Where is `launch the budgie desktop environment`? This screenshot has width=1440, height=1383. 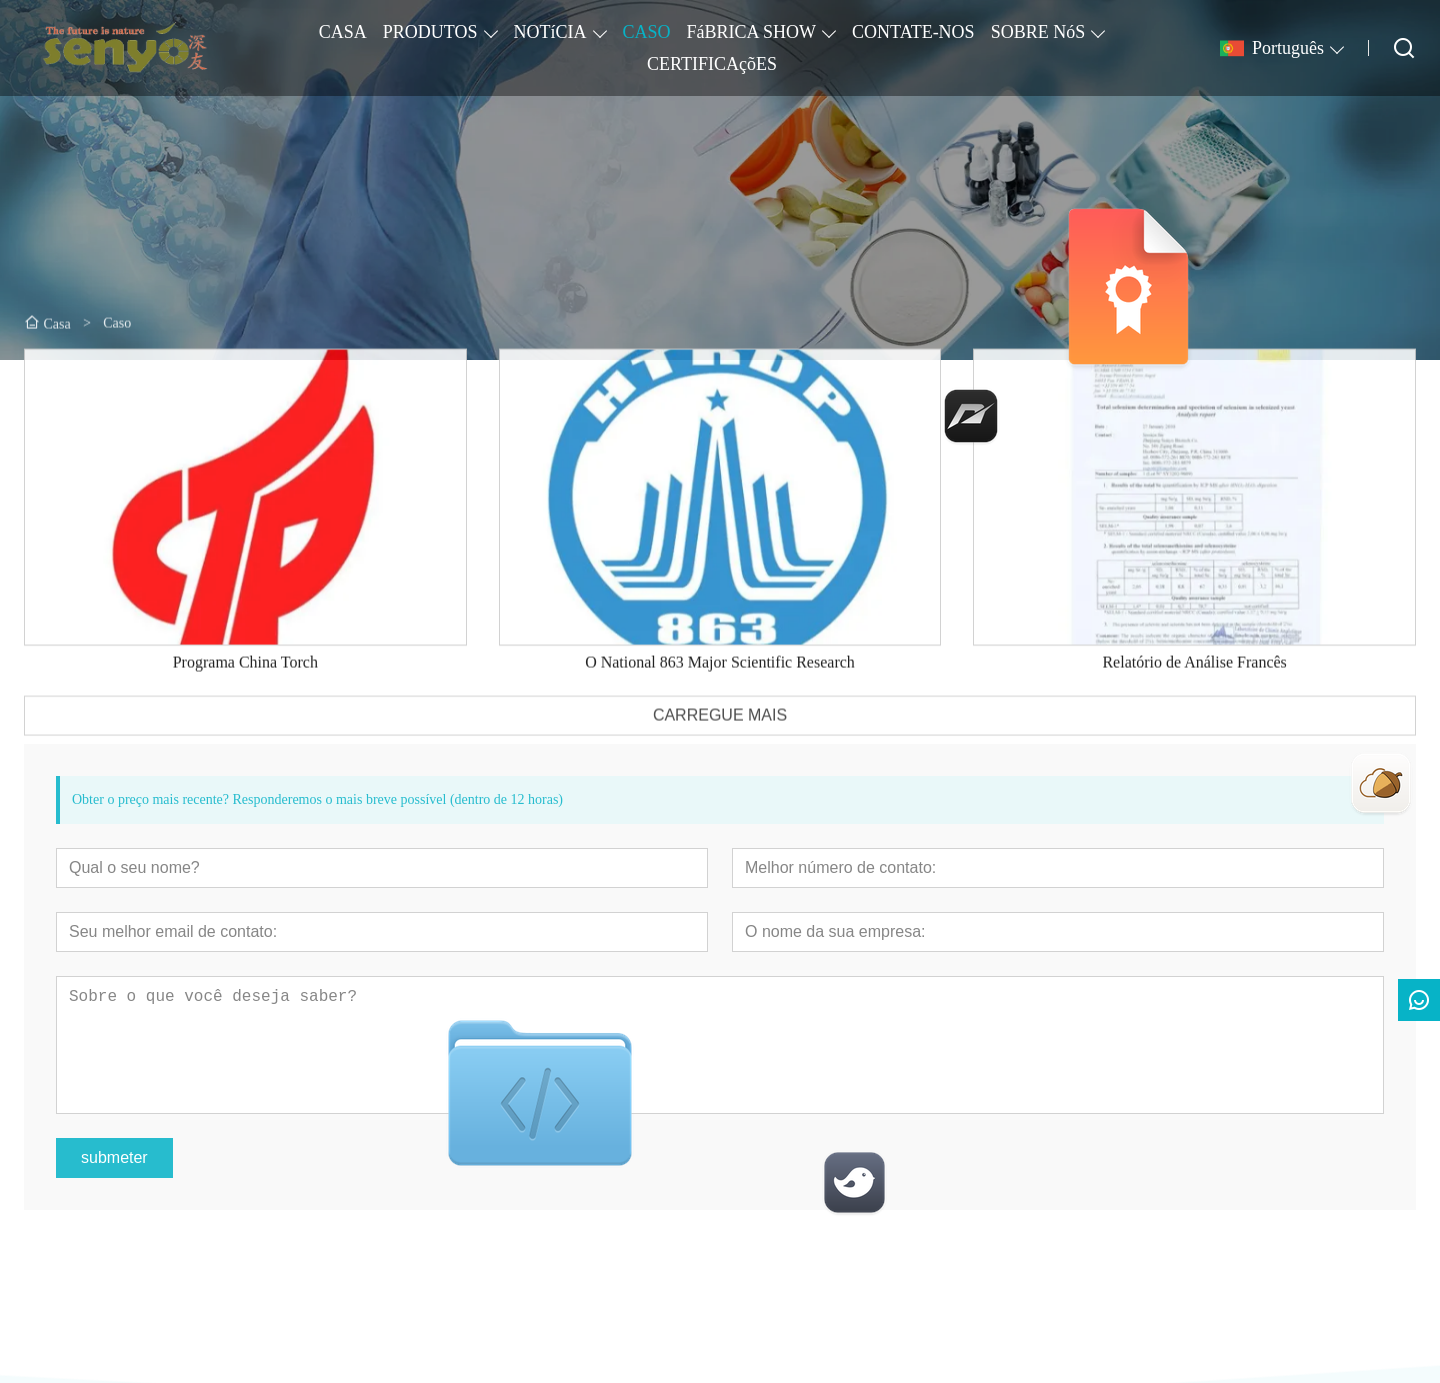
launch the budgie desktop environment is located at coordinates (854, 1182).